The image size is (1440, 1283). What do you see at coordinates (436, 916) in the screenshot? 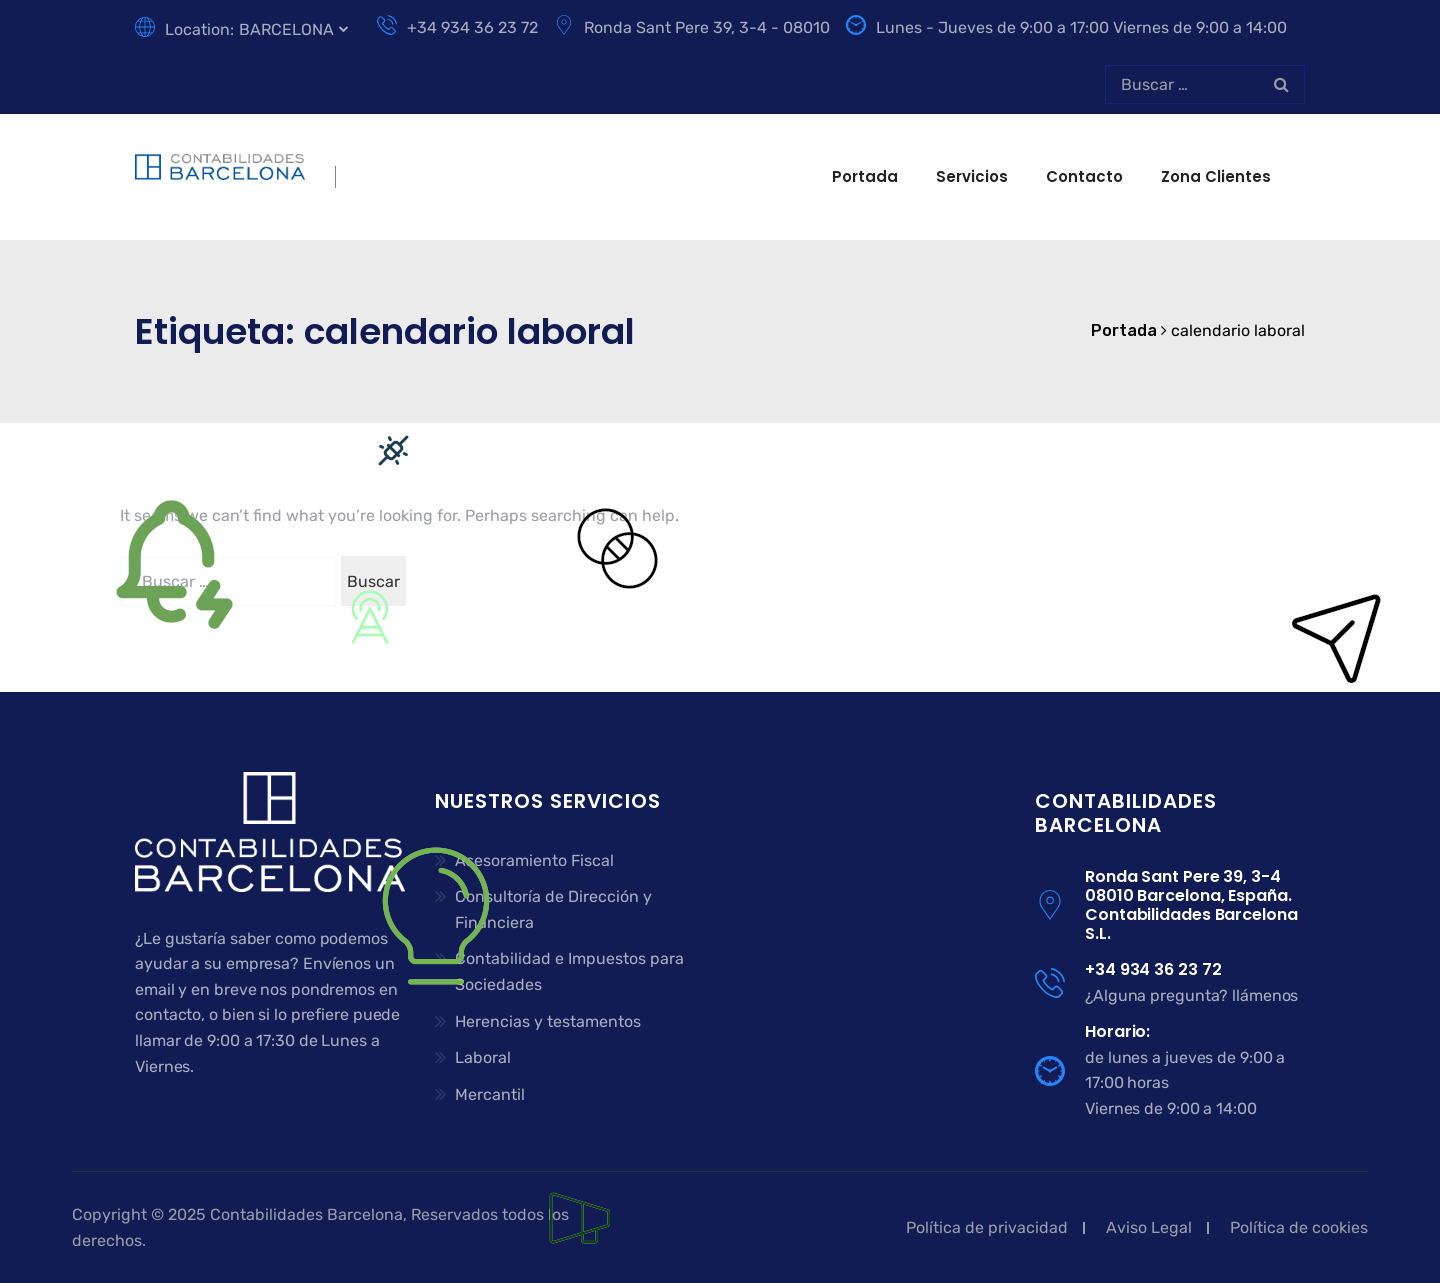
I see `view tips or helpful suggestions` at bounding box center [436, 916].